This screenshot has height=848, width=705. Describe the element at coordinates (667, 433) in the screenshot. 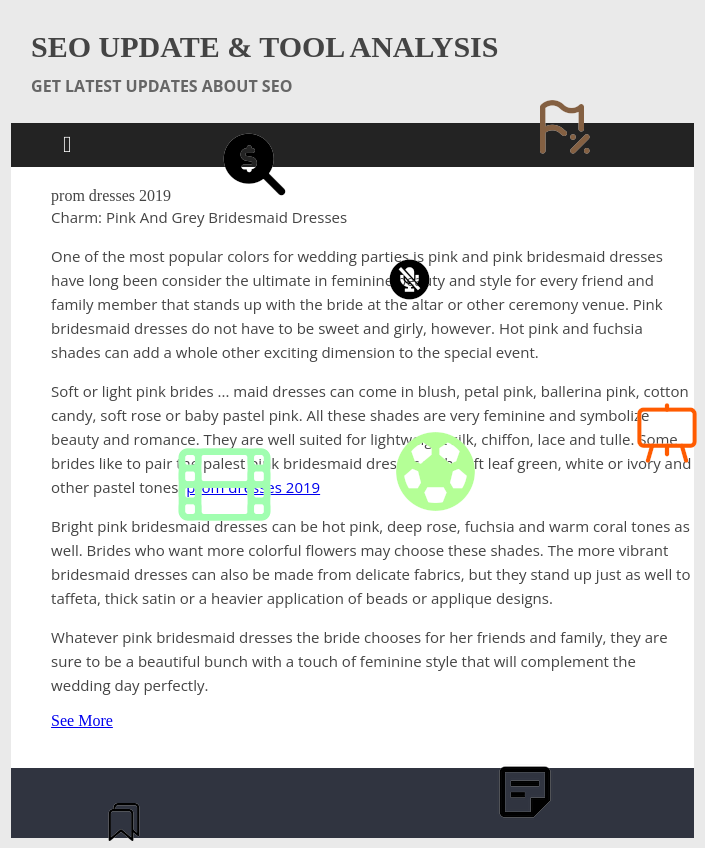

I see `open presentation or slideshow mode` at that location.